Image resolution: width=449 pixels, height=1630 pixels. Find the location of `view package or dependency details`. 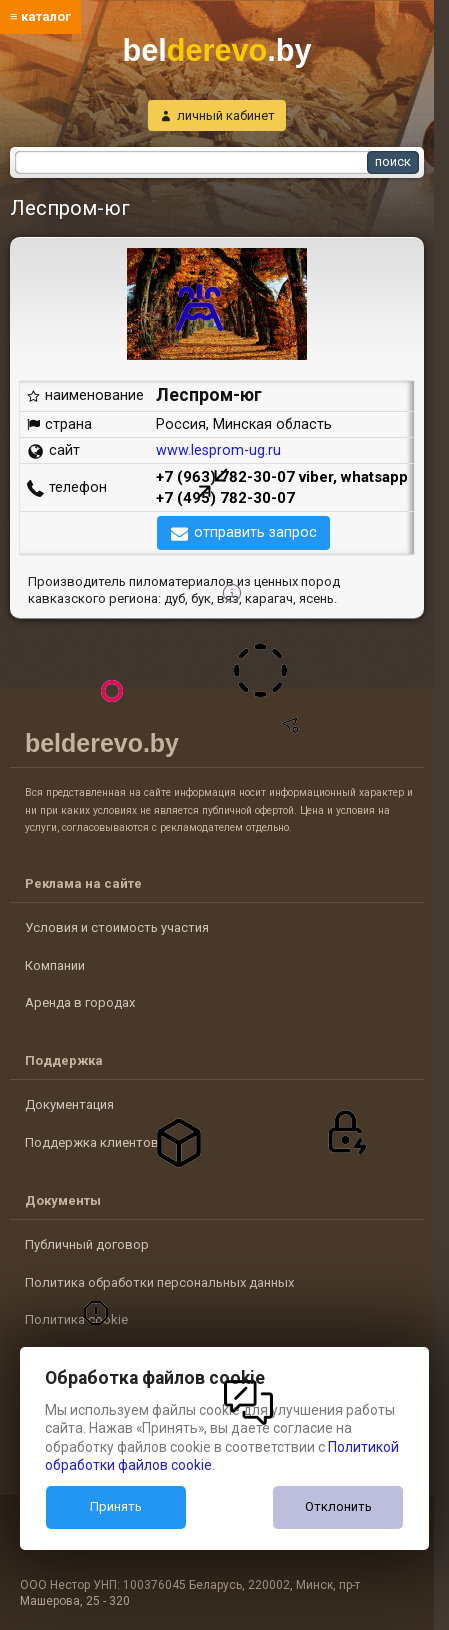

view package or dependency details is located at coordinates (179, 1143).